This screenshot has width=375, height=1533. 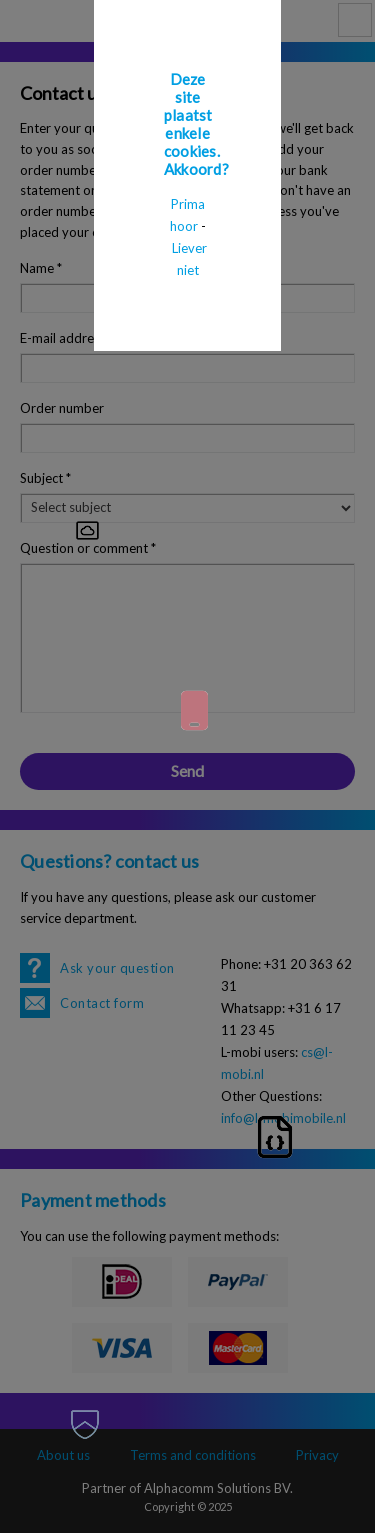 What do you see at coordinates (85, 1423) in the screenshot?
I see `access security or protection settings` at bounding box center [85, 1423].